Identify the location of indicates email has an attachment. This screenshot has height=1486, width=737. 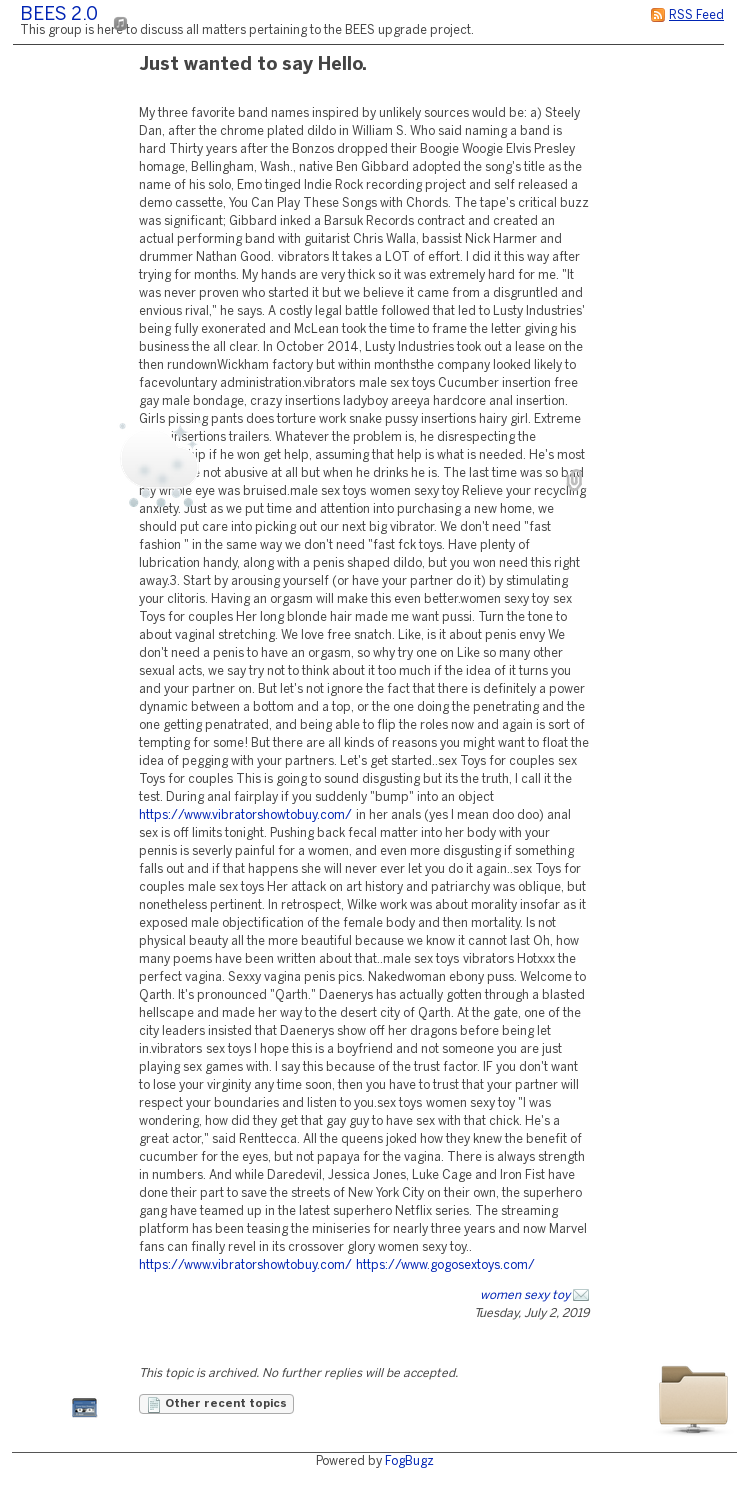
(575, 480).